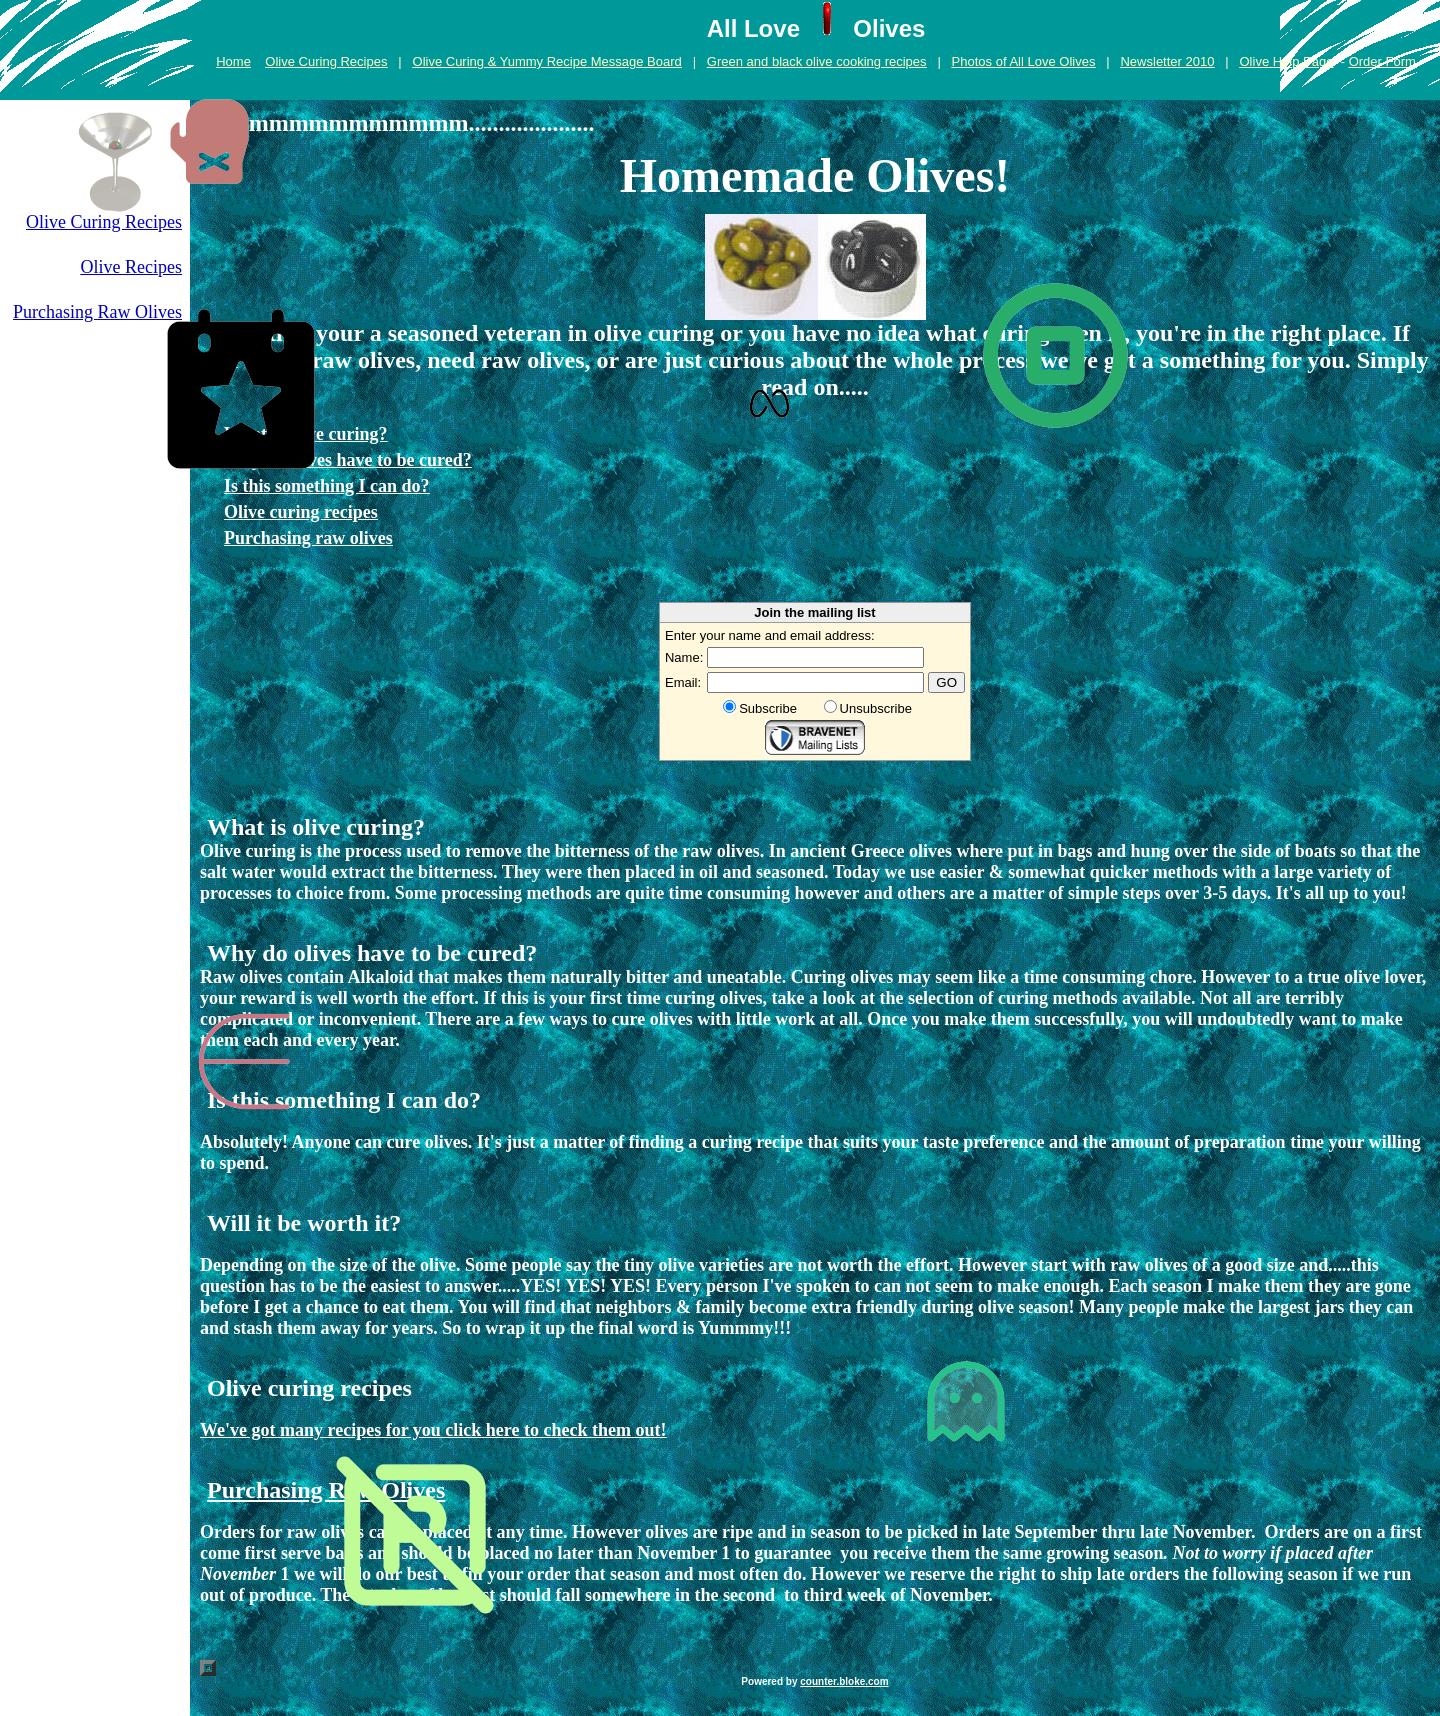 The width and height of the screenshot is (1440, 1716). What do you see at coordinates (415, 1535) in the screenshot?
I see `no parking available` at bounding box center [415, 1535].